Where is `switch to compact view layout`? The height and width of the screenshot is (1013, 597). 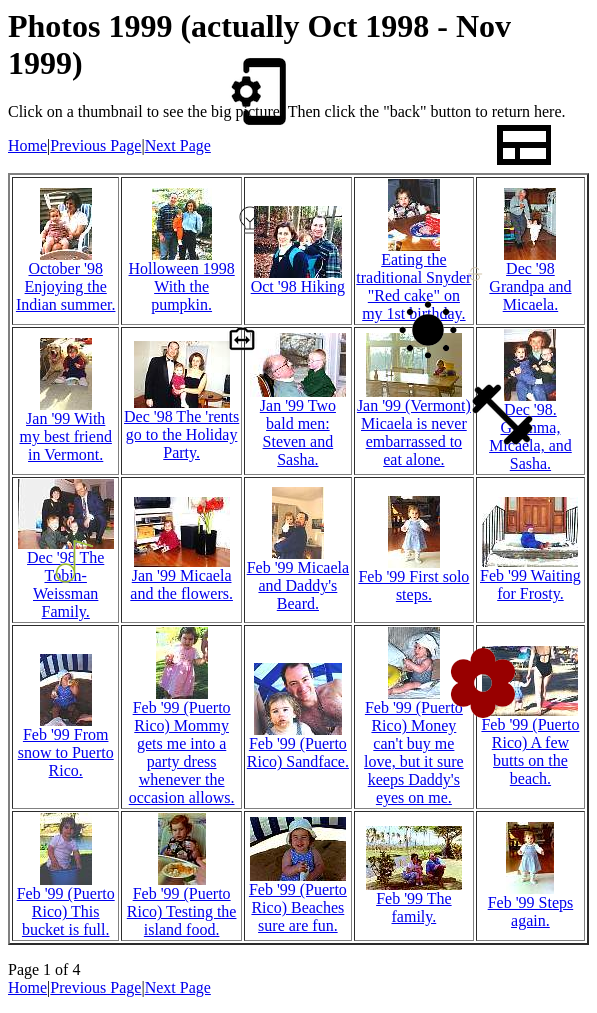 switch to compact view layout is located at coordinates (523, 145).